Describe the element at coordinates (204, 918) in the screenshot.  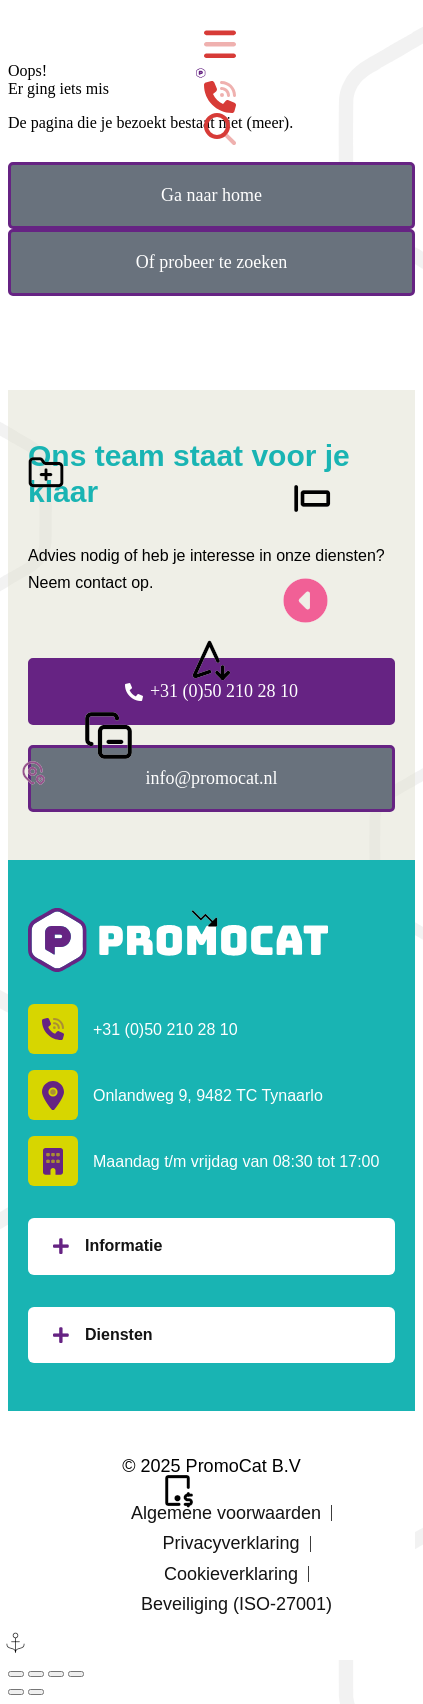
I see `indicates a decreasing trend or declining value` at that location.